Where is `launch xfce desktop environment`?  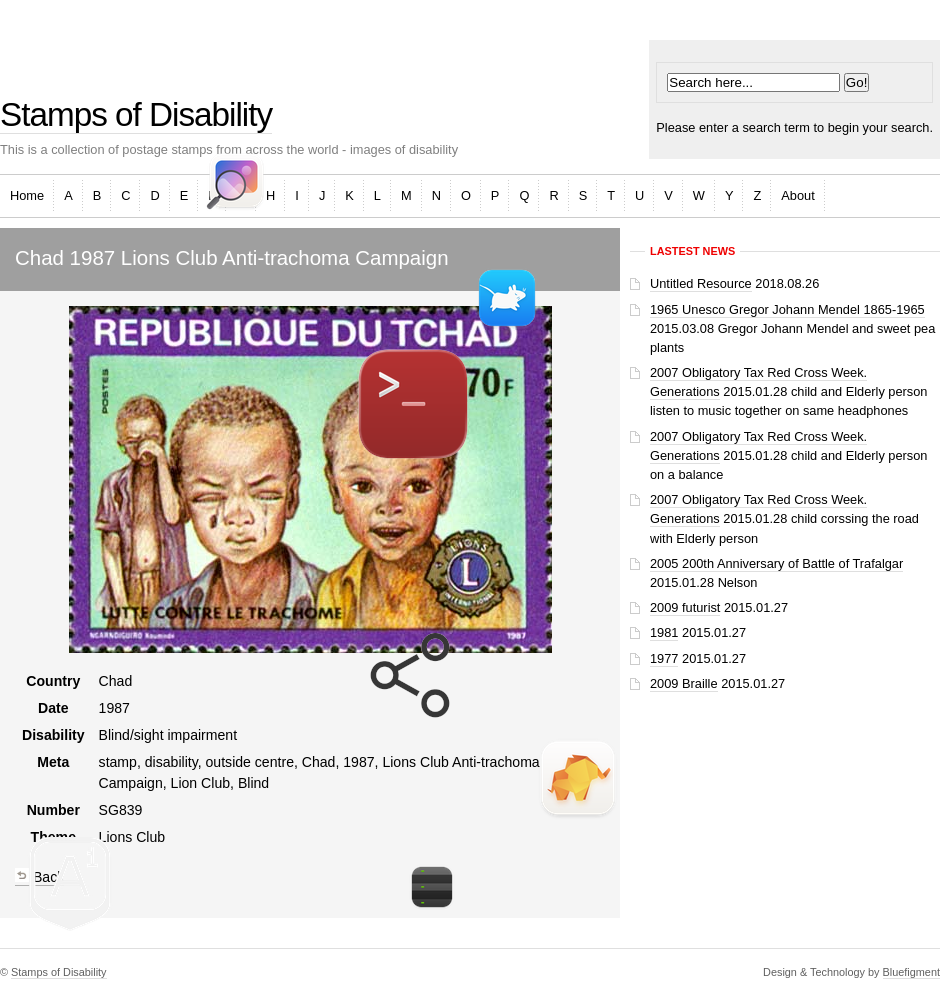 launch xfce desktop environment is located at coordinates (507, 298).